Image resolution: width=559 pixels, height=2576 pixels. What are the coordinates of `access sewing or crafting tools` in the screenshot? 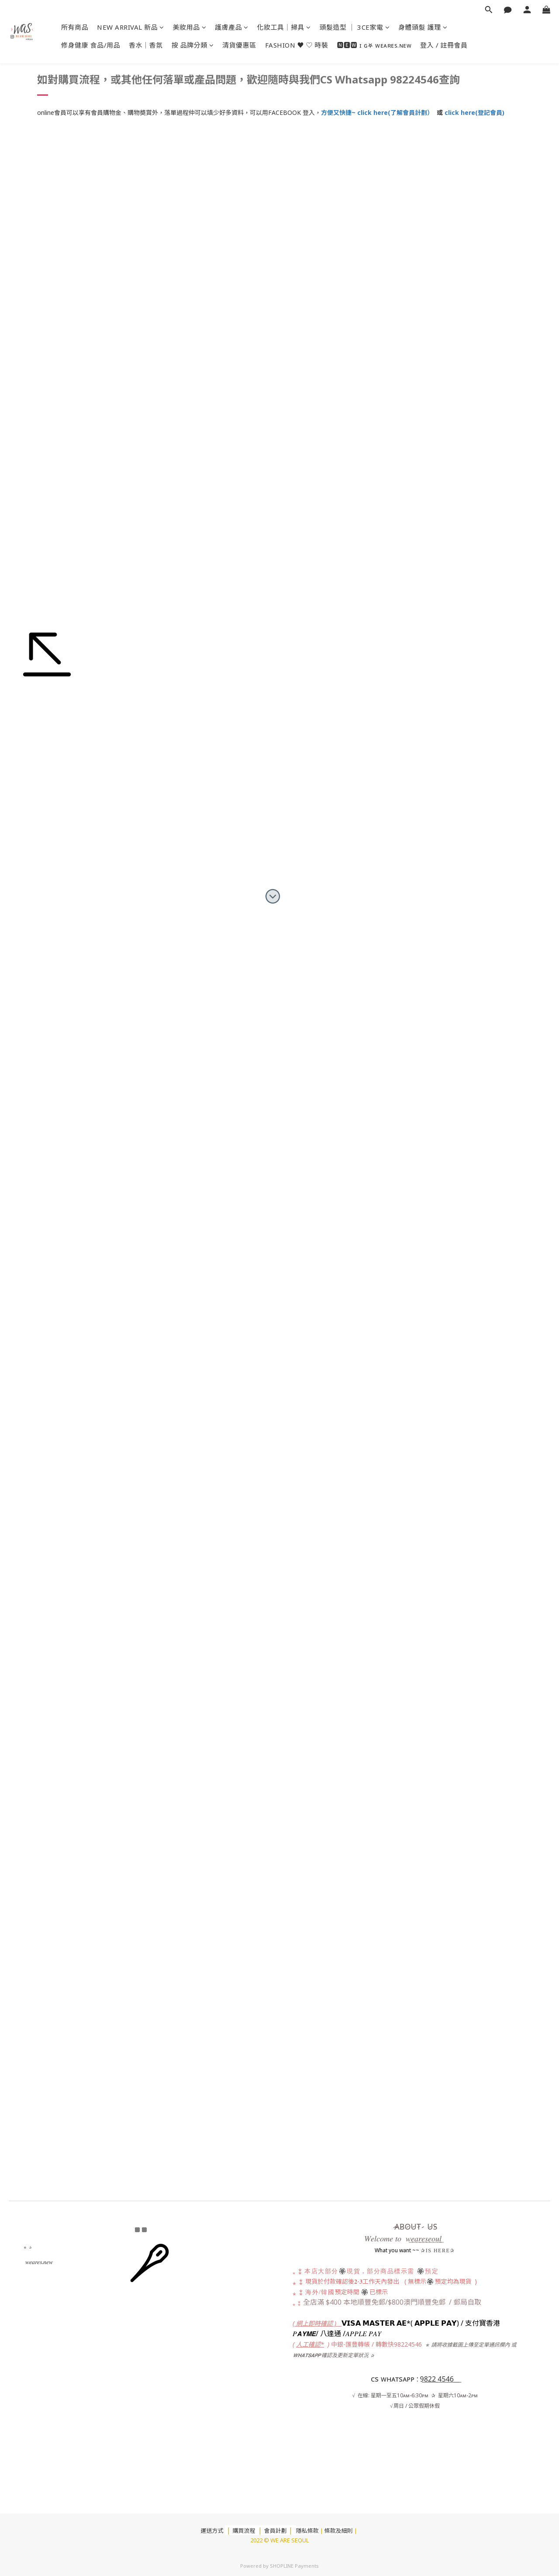 It's located at (149, 2263).